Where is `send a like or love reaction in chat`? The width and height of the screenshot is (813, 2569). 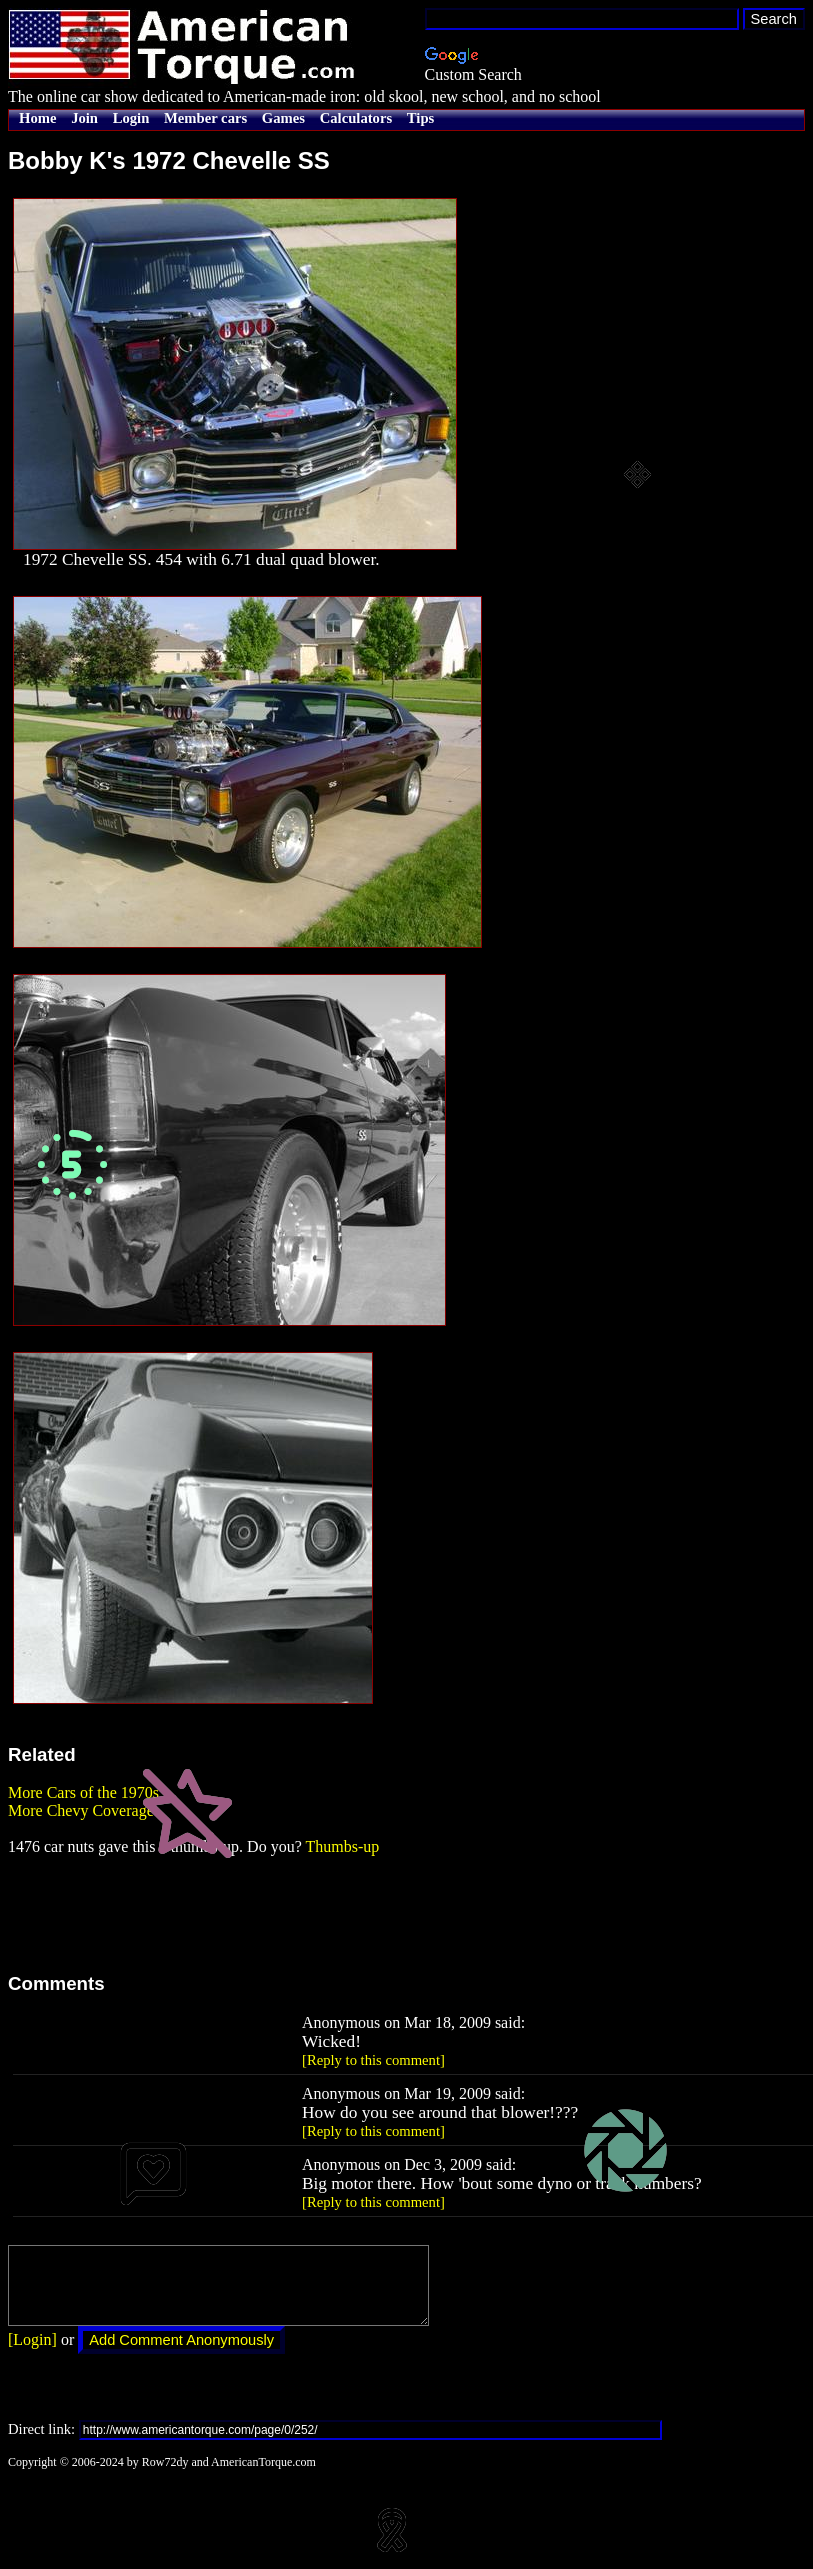
send a like or love reaction in chat is located at coordinates (153, 2172).